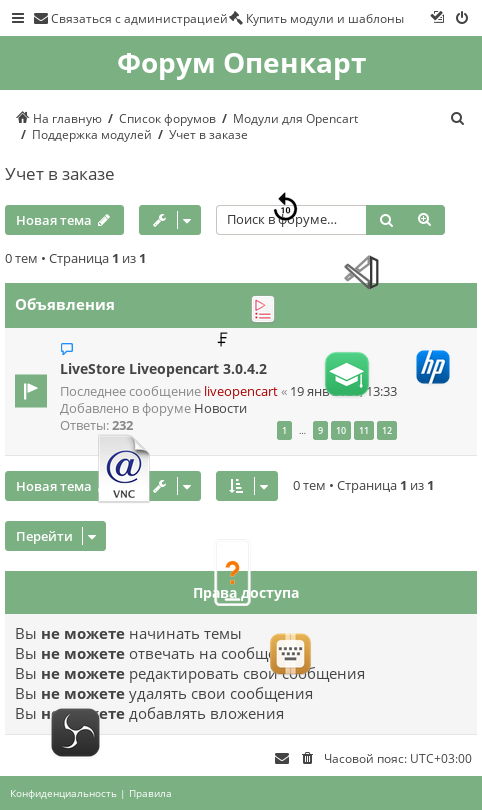 The height and width of the screenshot is (810, 482). Describe the element at coordinates (75, 732) in the screenshot. I see `open OBS Studio for screen recording and streaming` at that location.